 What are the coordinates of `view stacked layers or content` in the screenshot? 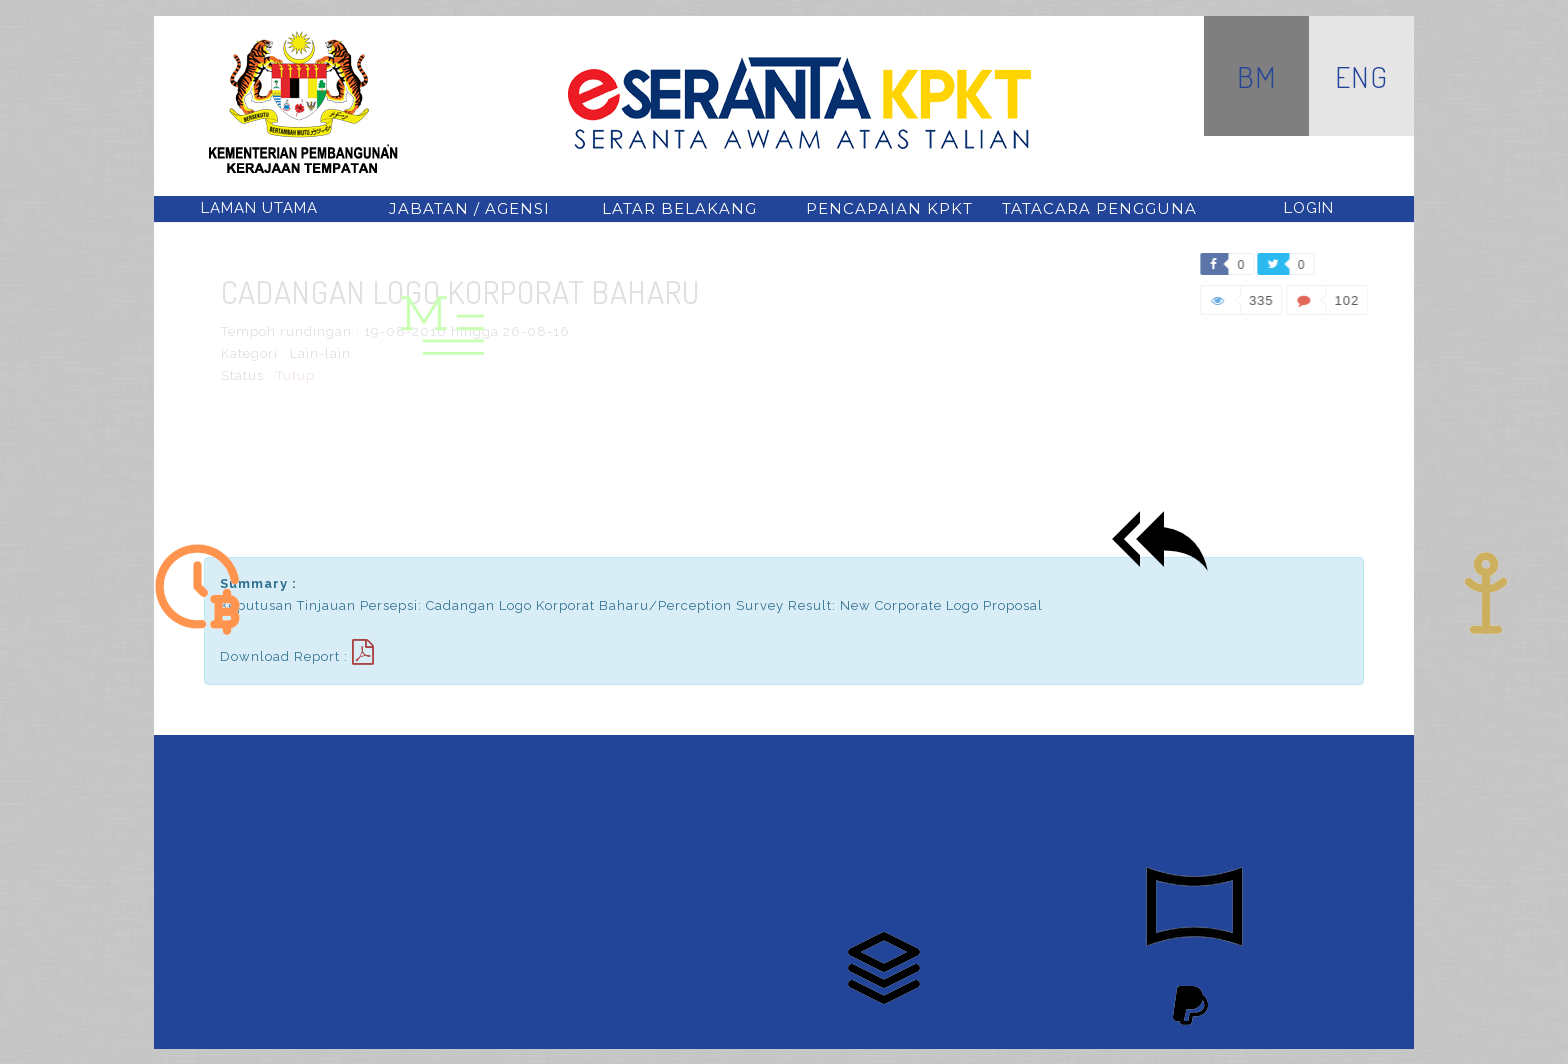 It's located at (884, 968).